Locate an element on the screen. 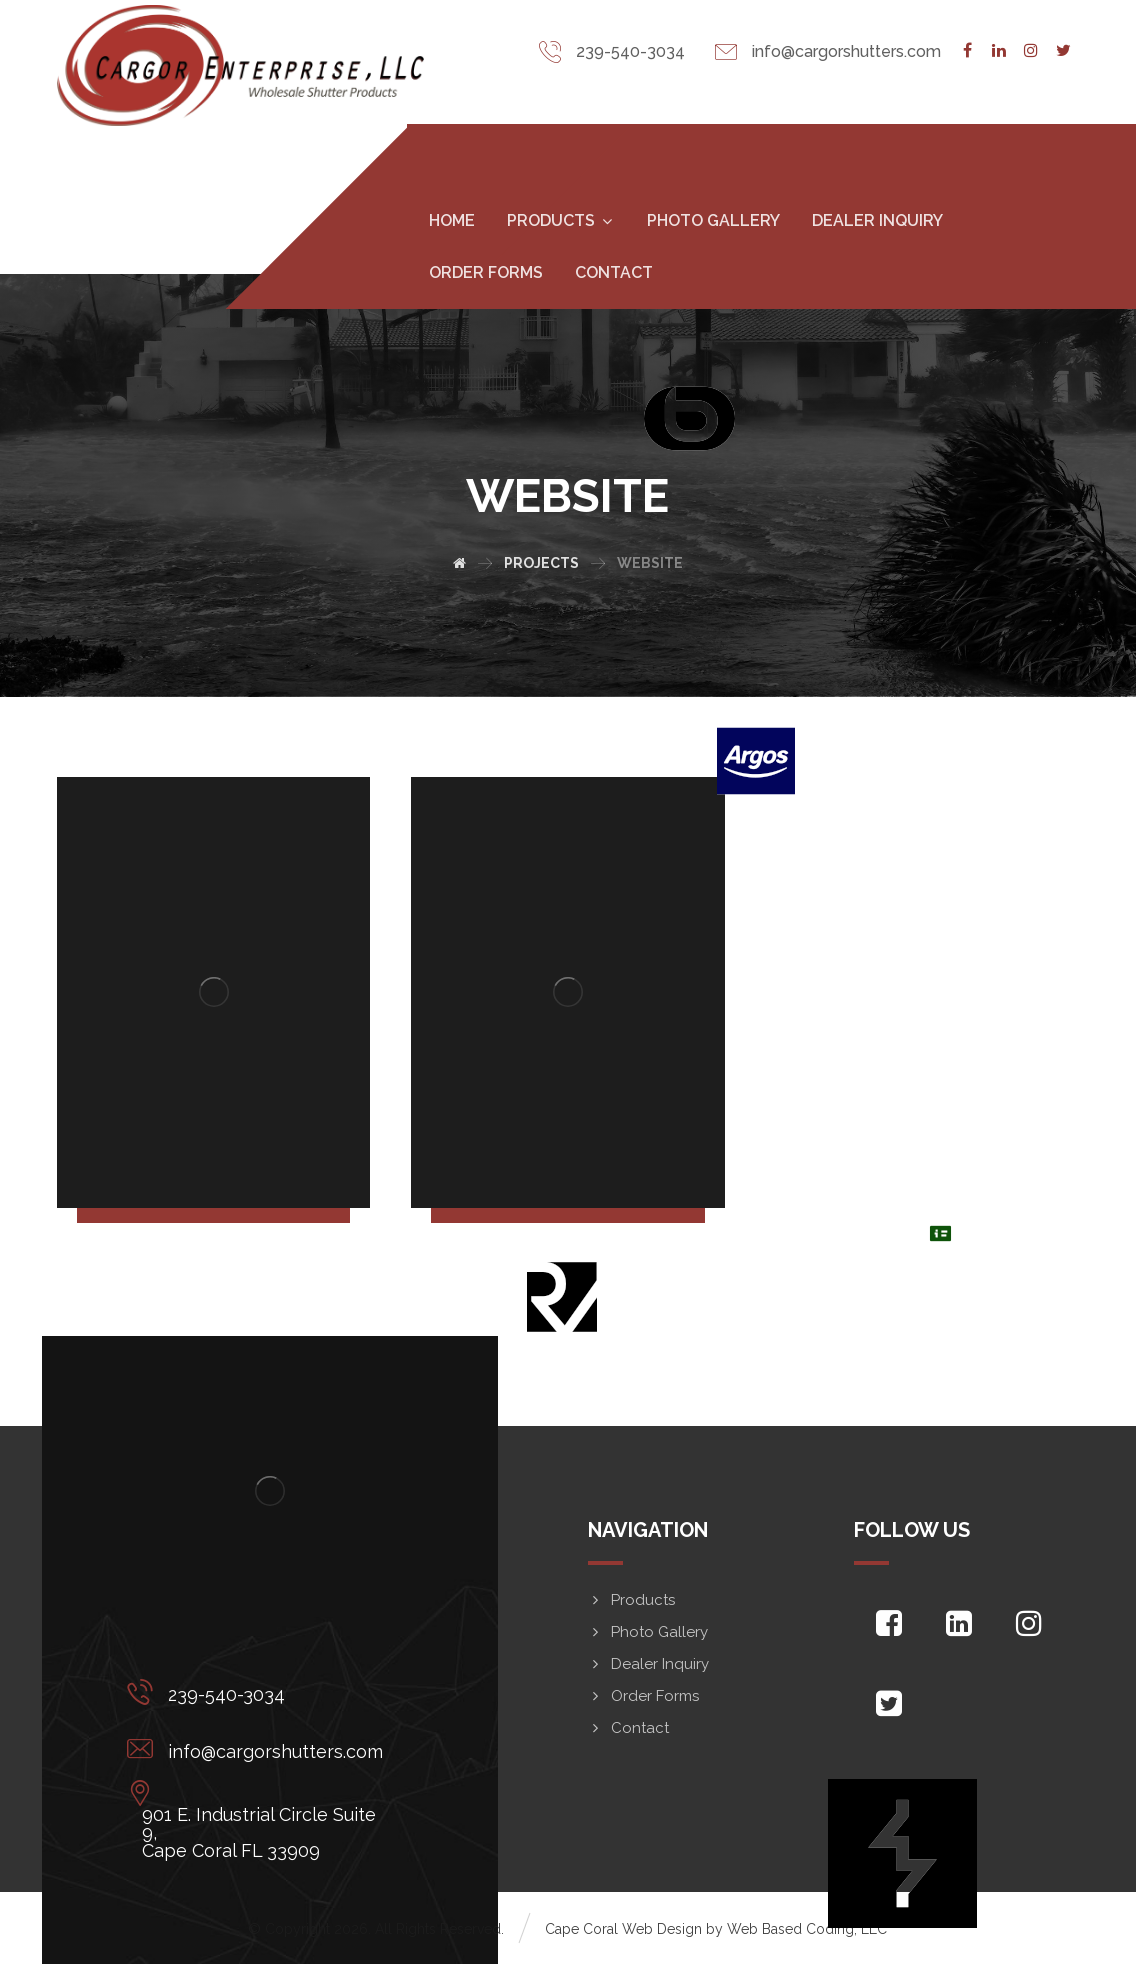 The height and width of the screenshot is (1964, 1136). Argos retailer logo is located at coordinates (756, 761).